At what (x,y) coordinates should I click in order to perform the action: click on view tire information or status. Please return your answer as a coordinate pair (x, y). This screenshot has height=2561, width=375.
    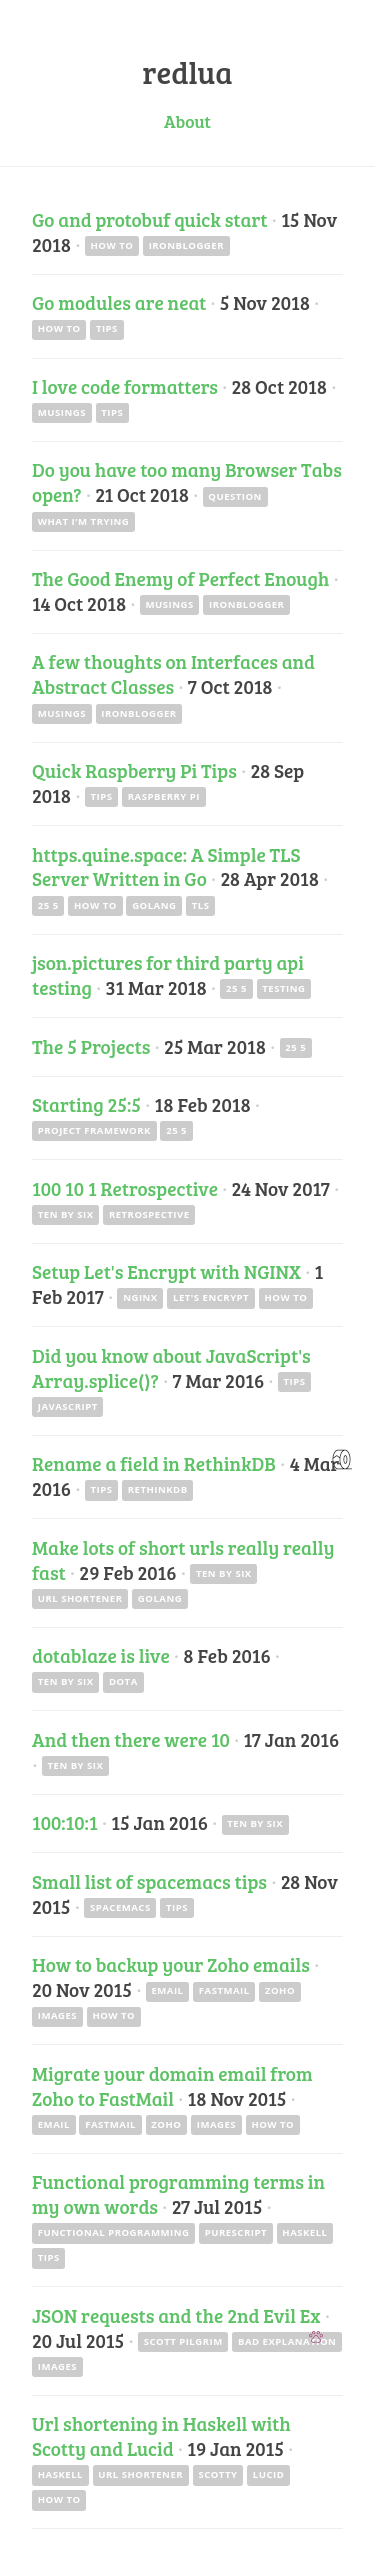
    Looking at the image, I should click on (341, 1459).